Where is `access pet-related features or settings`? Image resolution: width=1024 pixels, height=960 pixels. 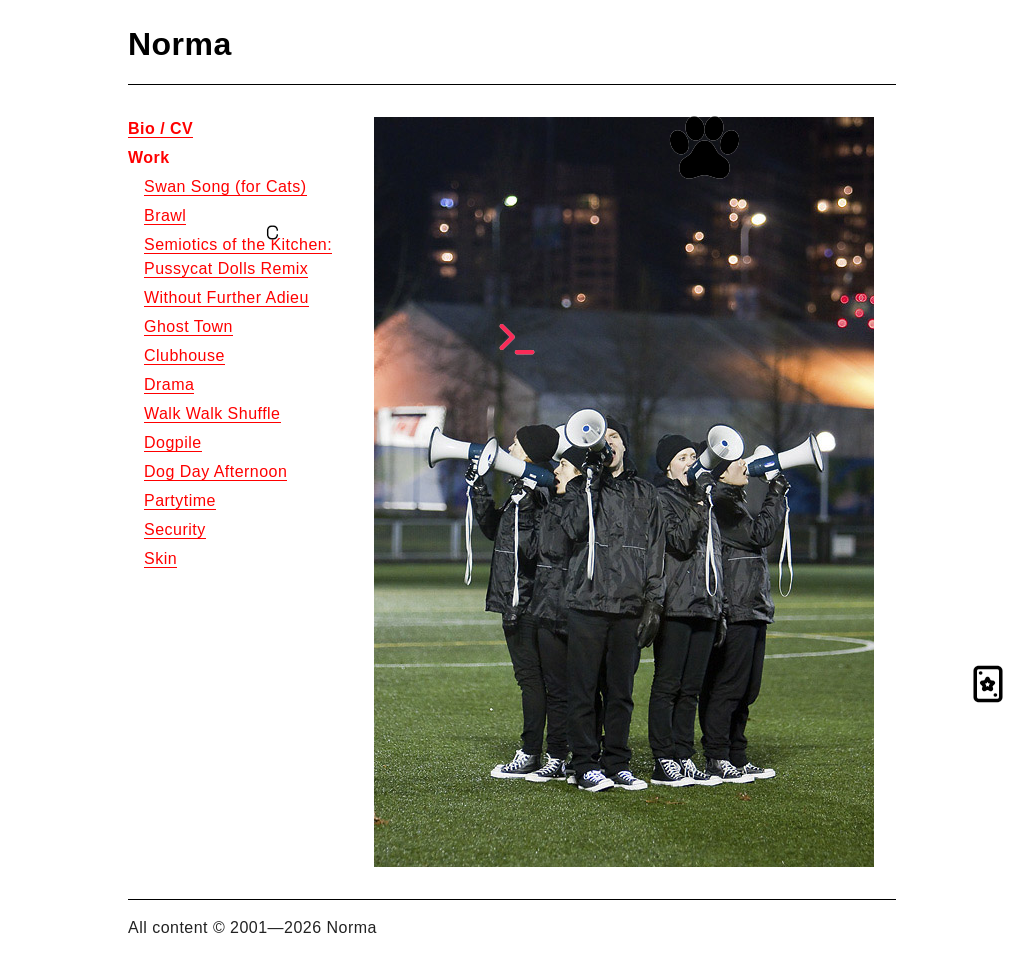 access pet-related features or settings is located at coordinates (704, 147).